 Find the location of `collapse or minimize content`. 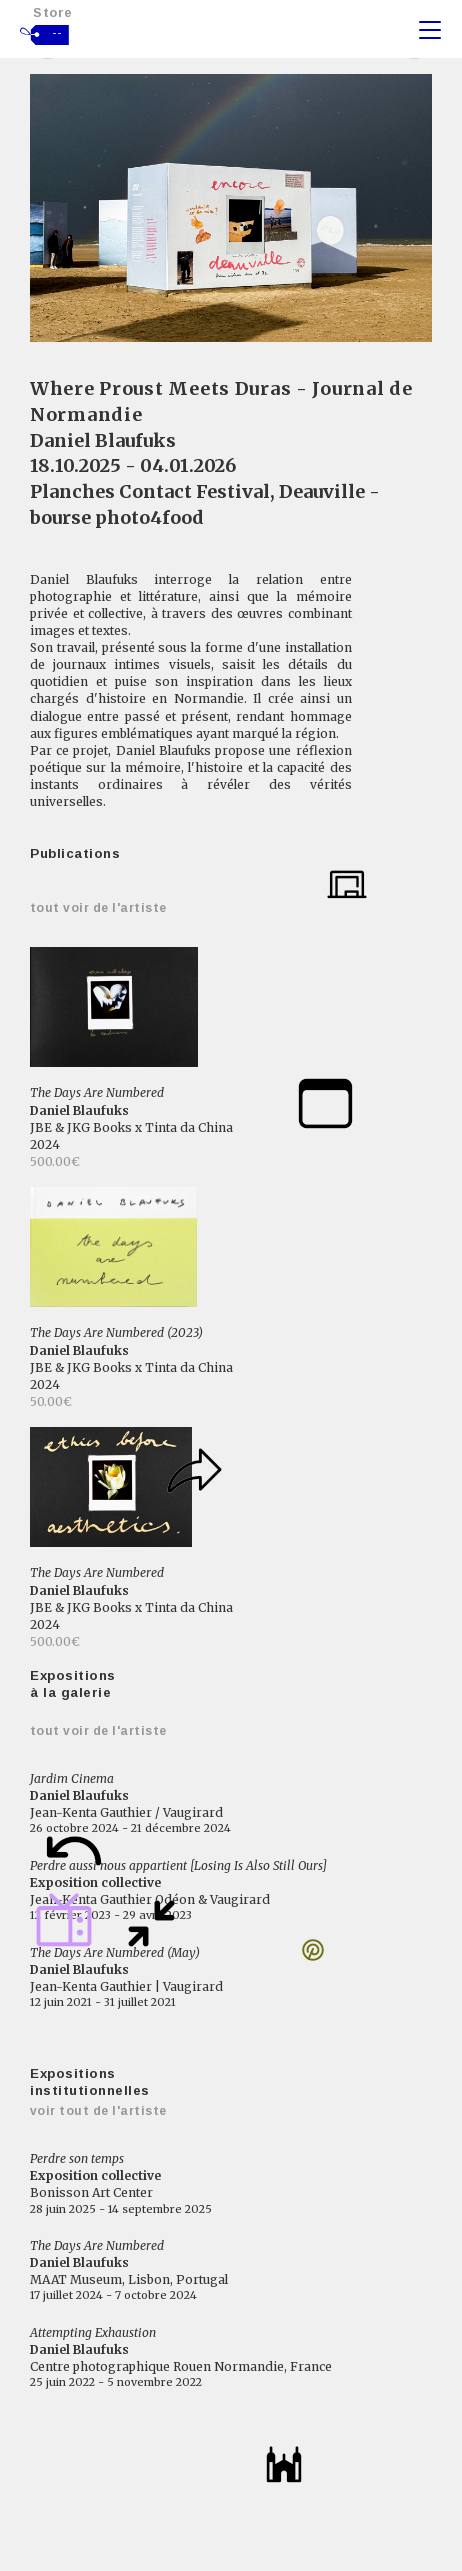

collapse or minimize content is located at coordinates (151, 1923).